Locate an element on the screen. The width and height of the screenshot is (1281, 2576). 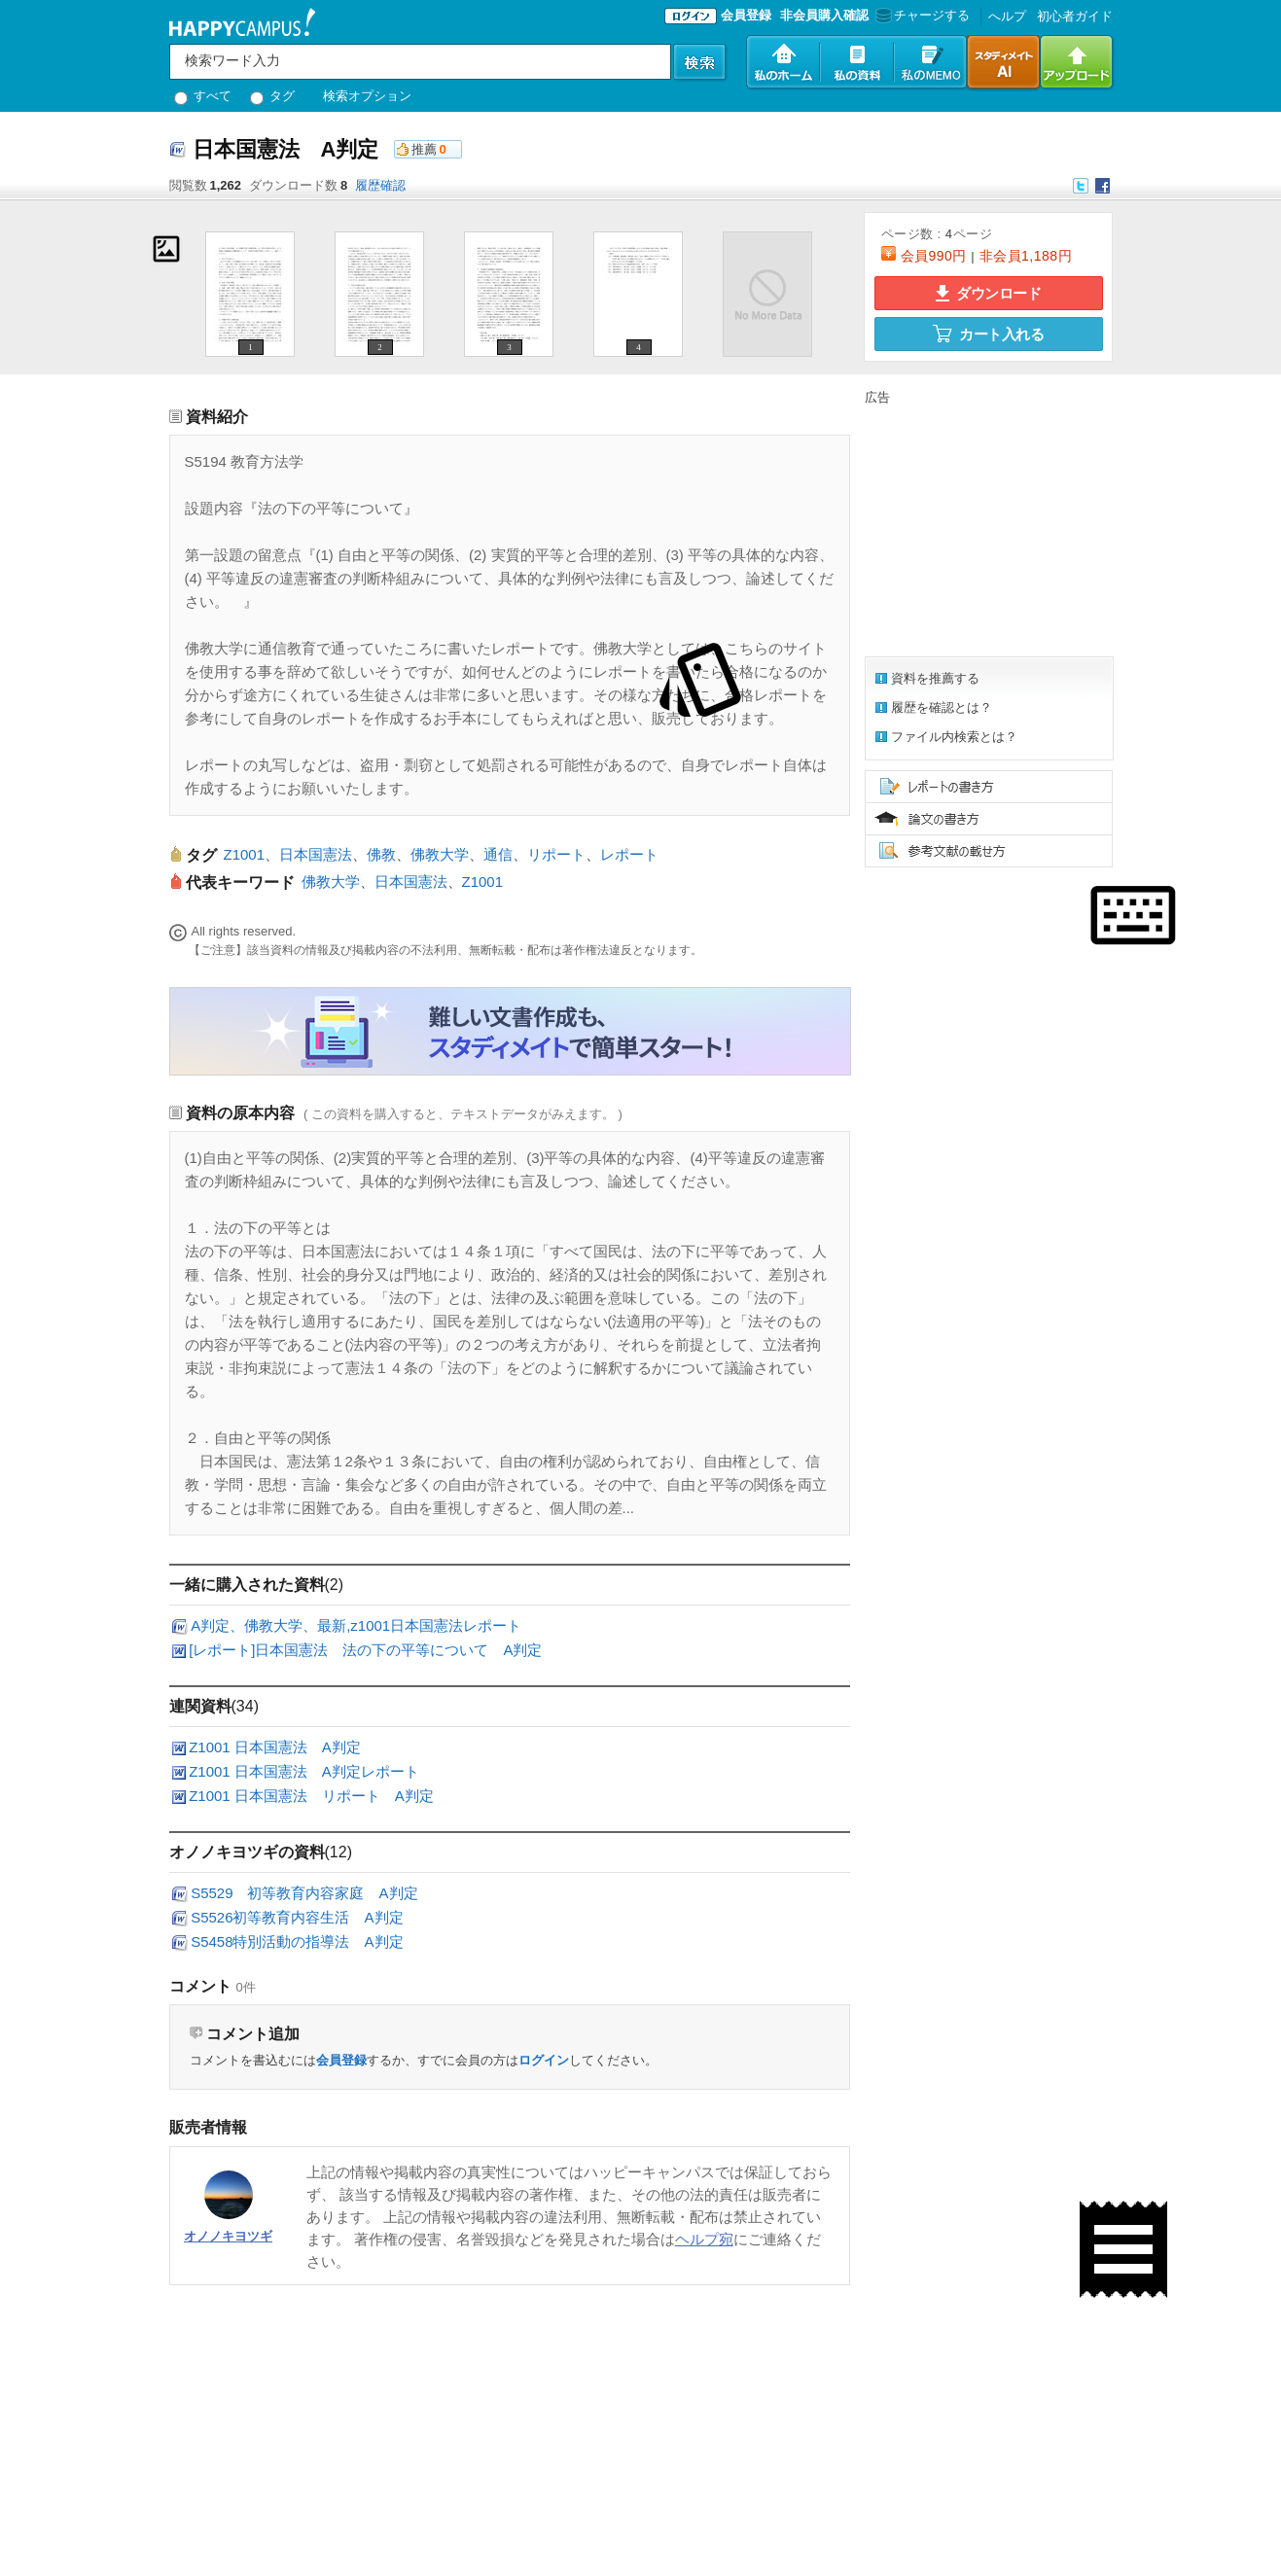
view purchase receipt or transaction history is located at coordinates (1123, 2249).